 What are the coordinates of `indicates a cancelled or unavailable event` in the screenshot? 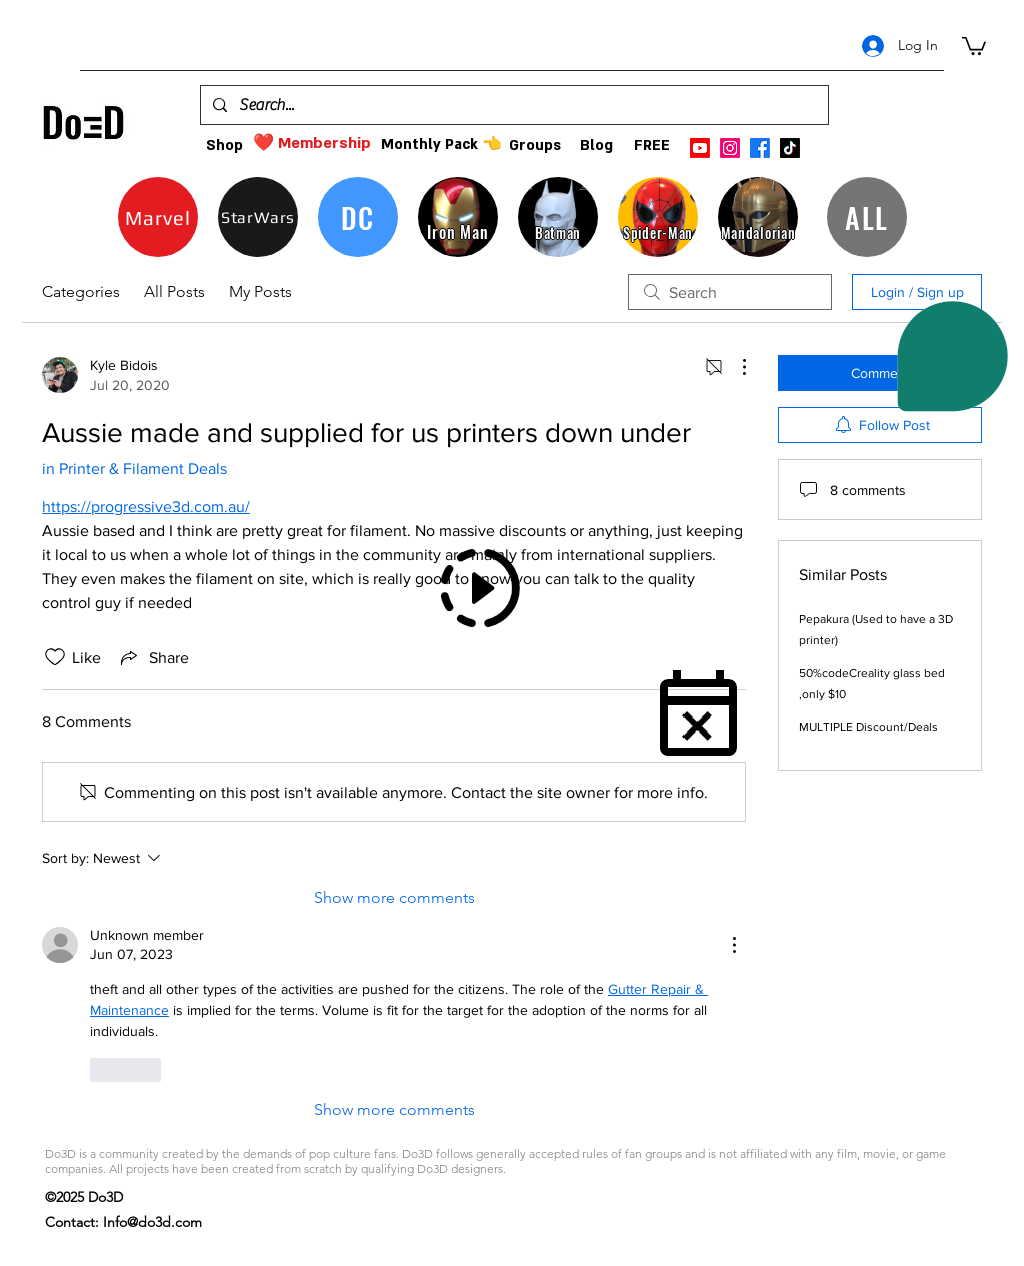 It's located at (698, 717).